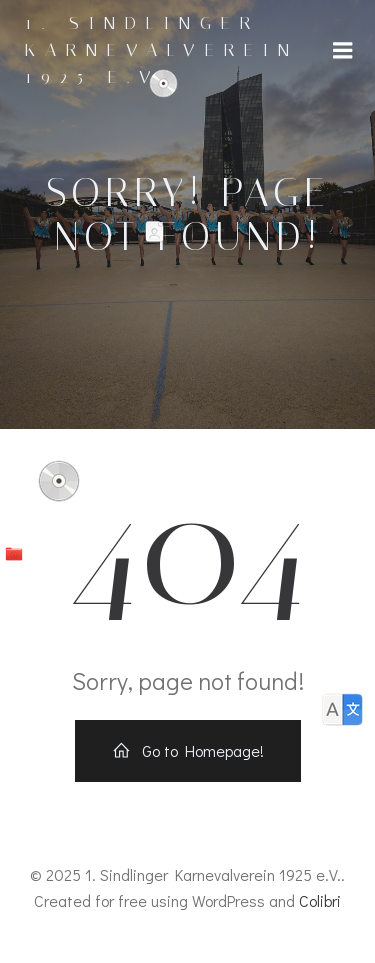 The image size is (375, 963). Describe the element at coordinates (14, 554) in the screenshot. I see `access your downloads folder` at that location.